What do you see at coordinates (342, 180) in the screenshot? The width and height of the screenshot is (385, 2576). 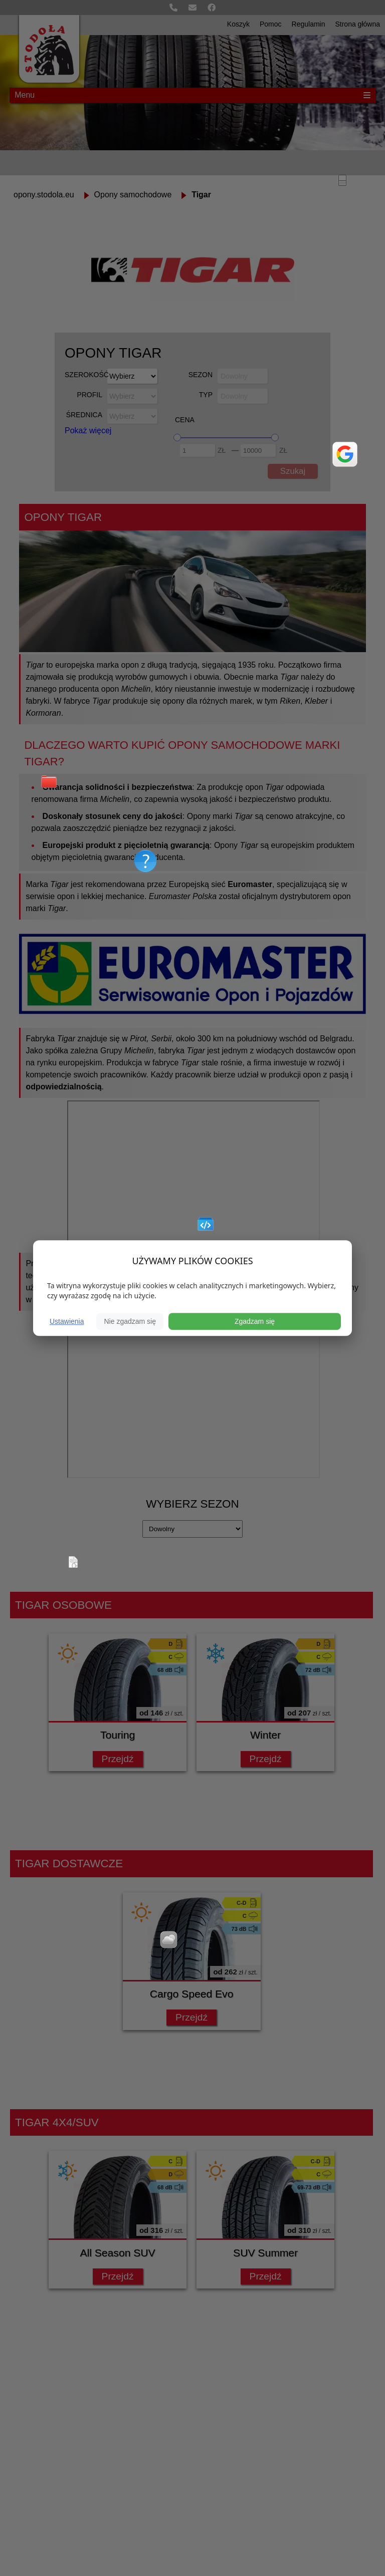 I see `scan a document or image` at bounding box center [342, 180].